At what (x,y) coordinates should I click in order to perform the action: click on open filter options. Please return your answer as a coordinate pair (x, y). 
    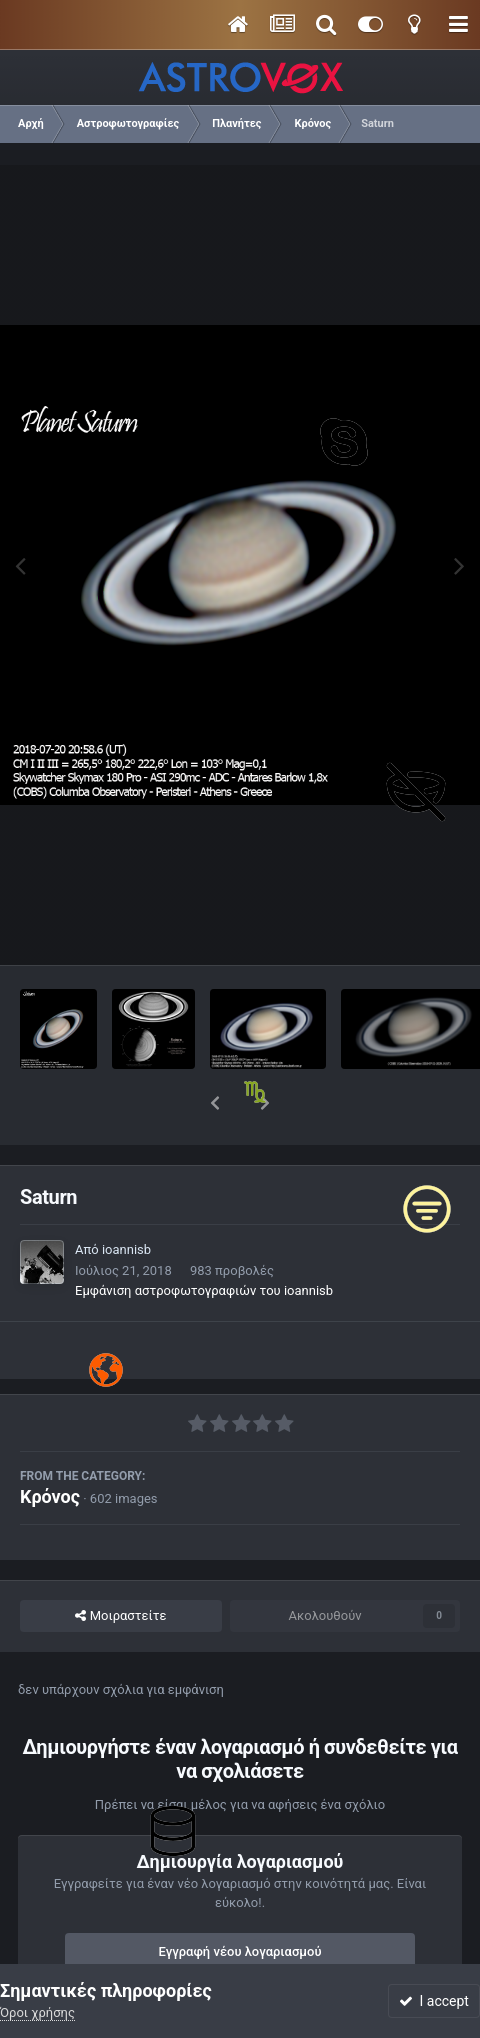
    Looking at the image, I should click on (427, 1209).